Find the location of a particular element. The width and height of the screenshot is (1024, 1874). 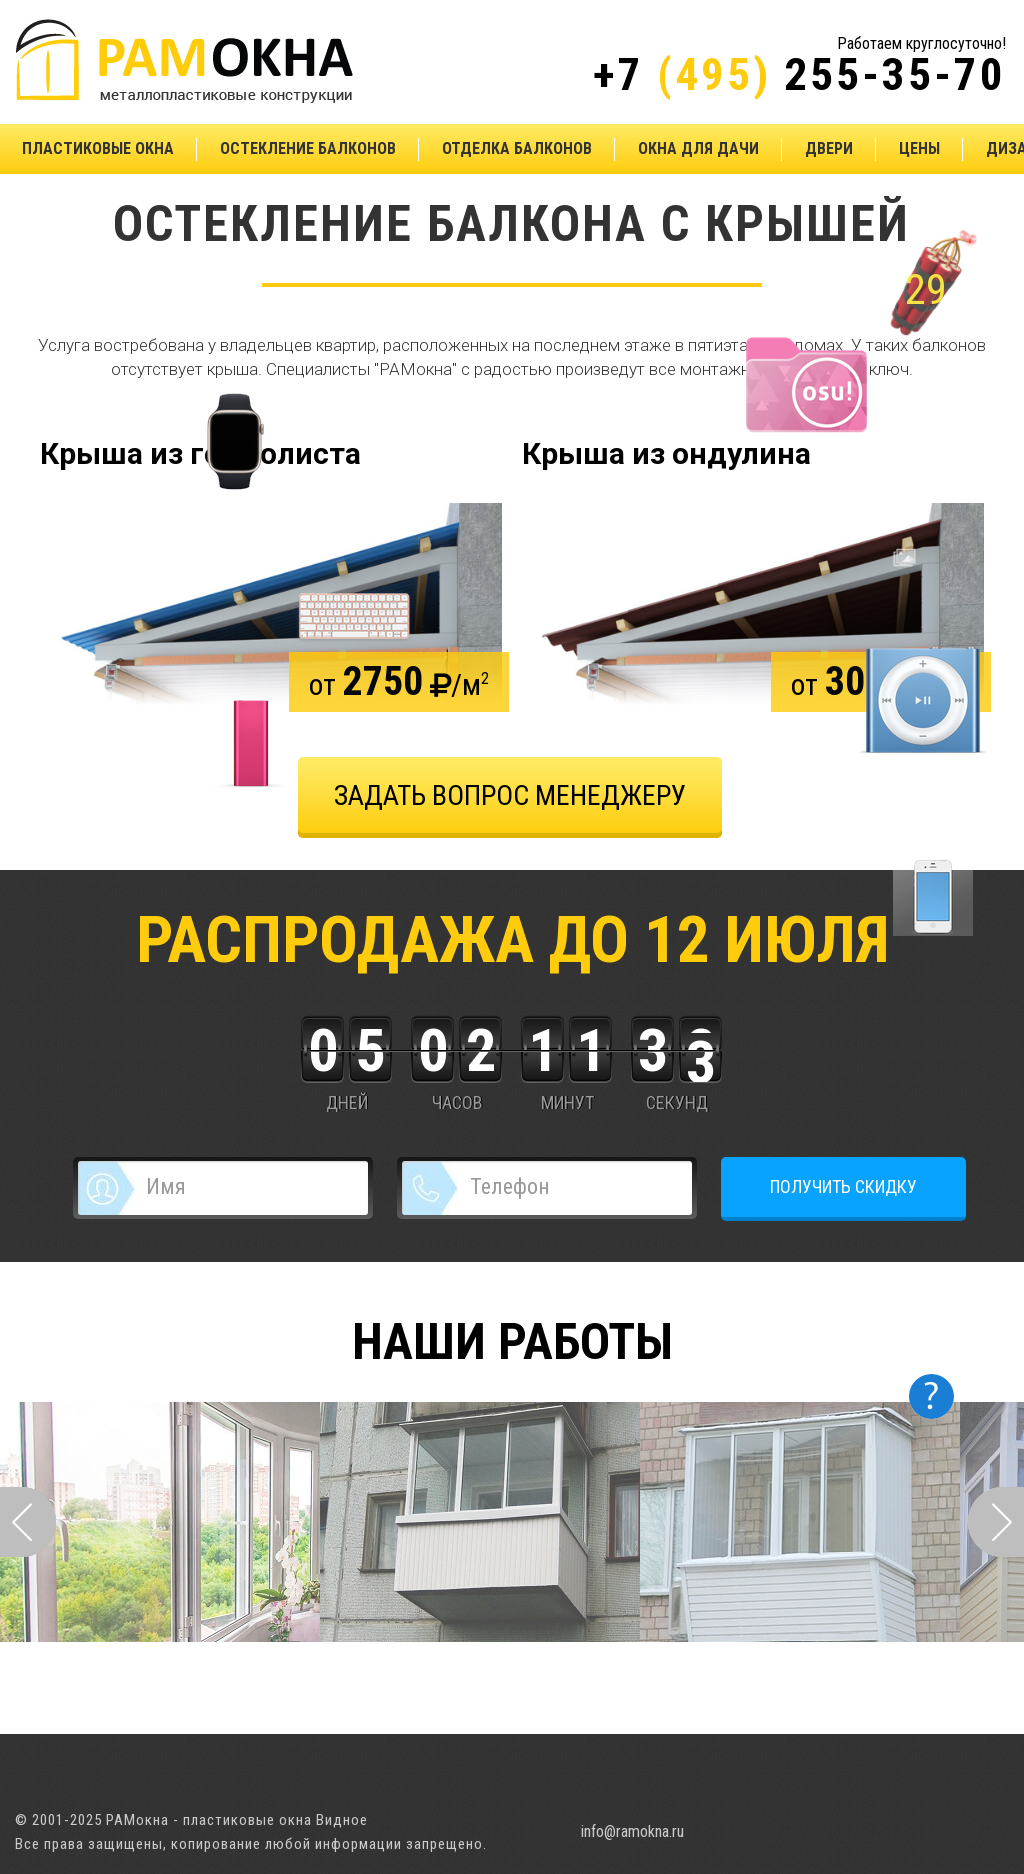

open your osu! game files folder is located at coordinates (806, 388).